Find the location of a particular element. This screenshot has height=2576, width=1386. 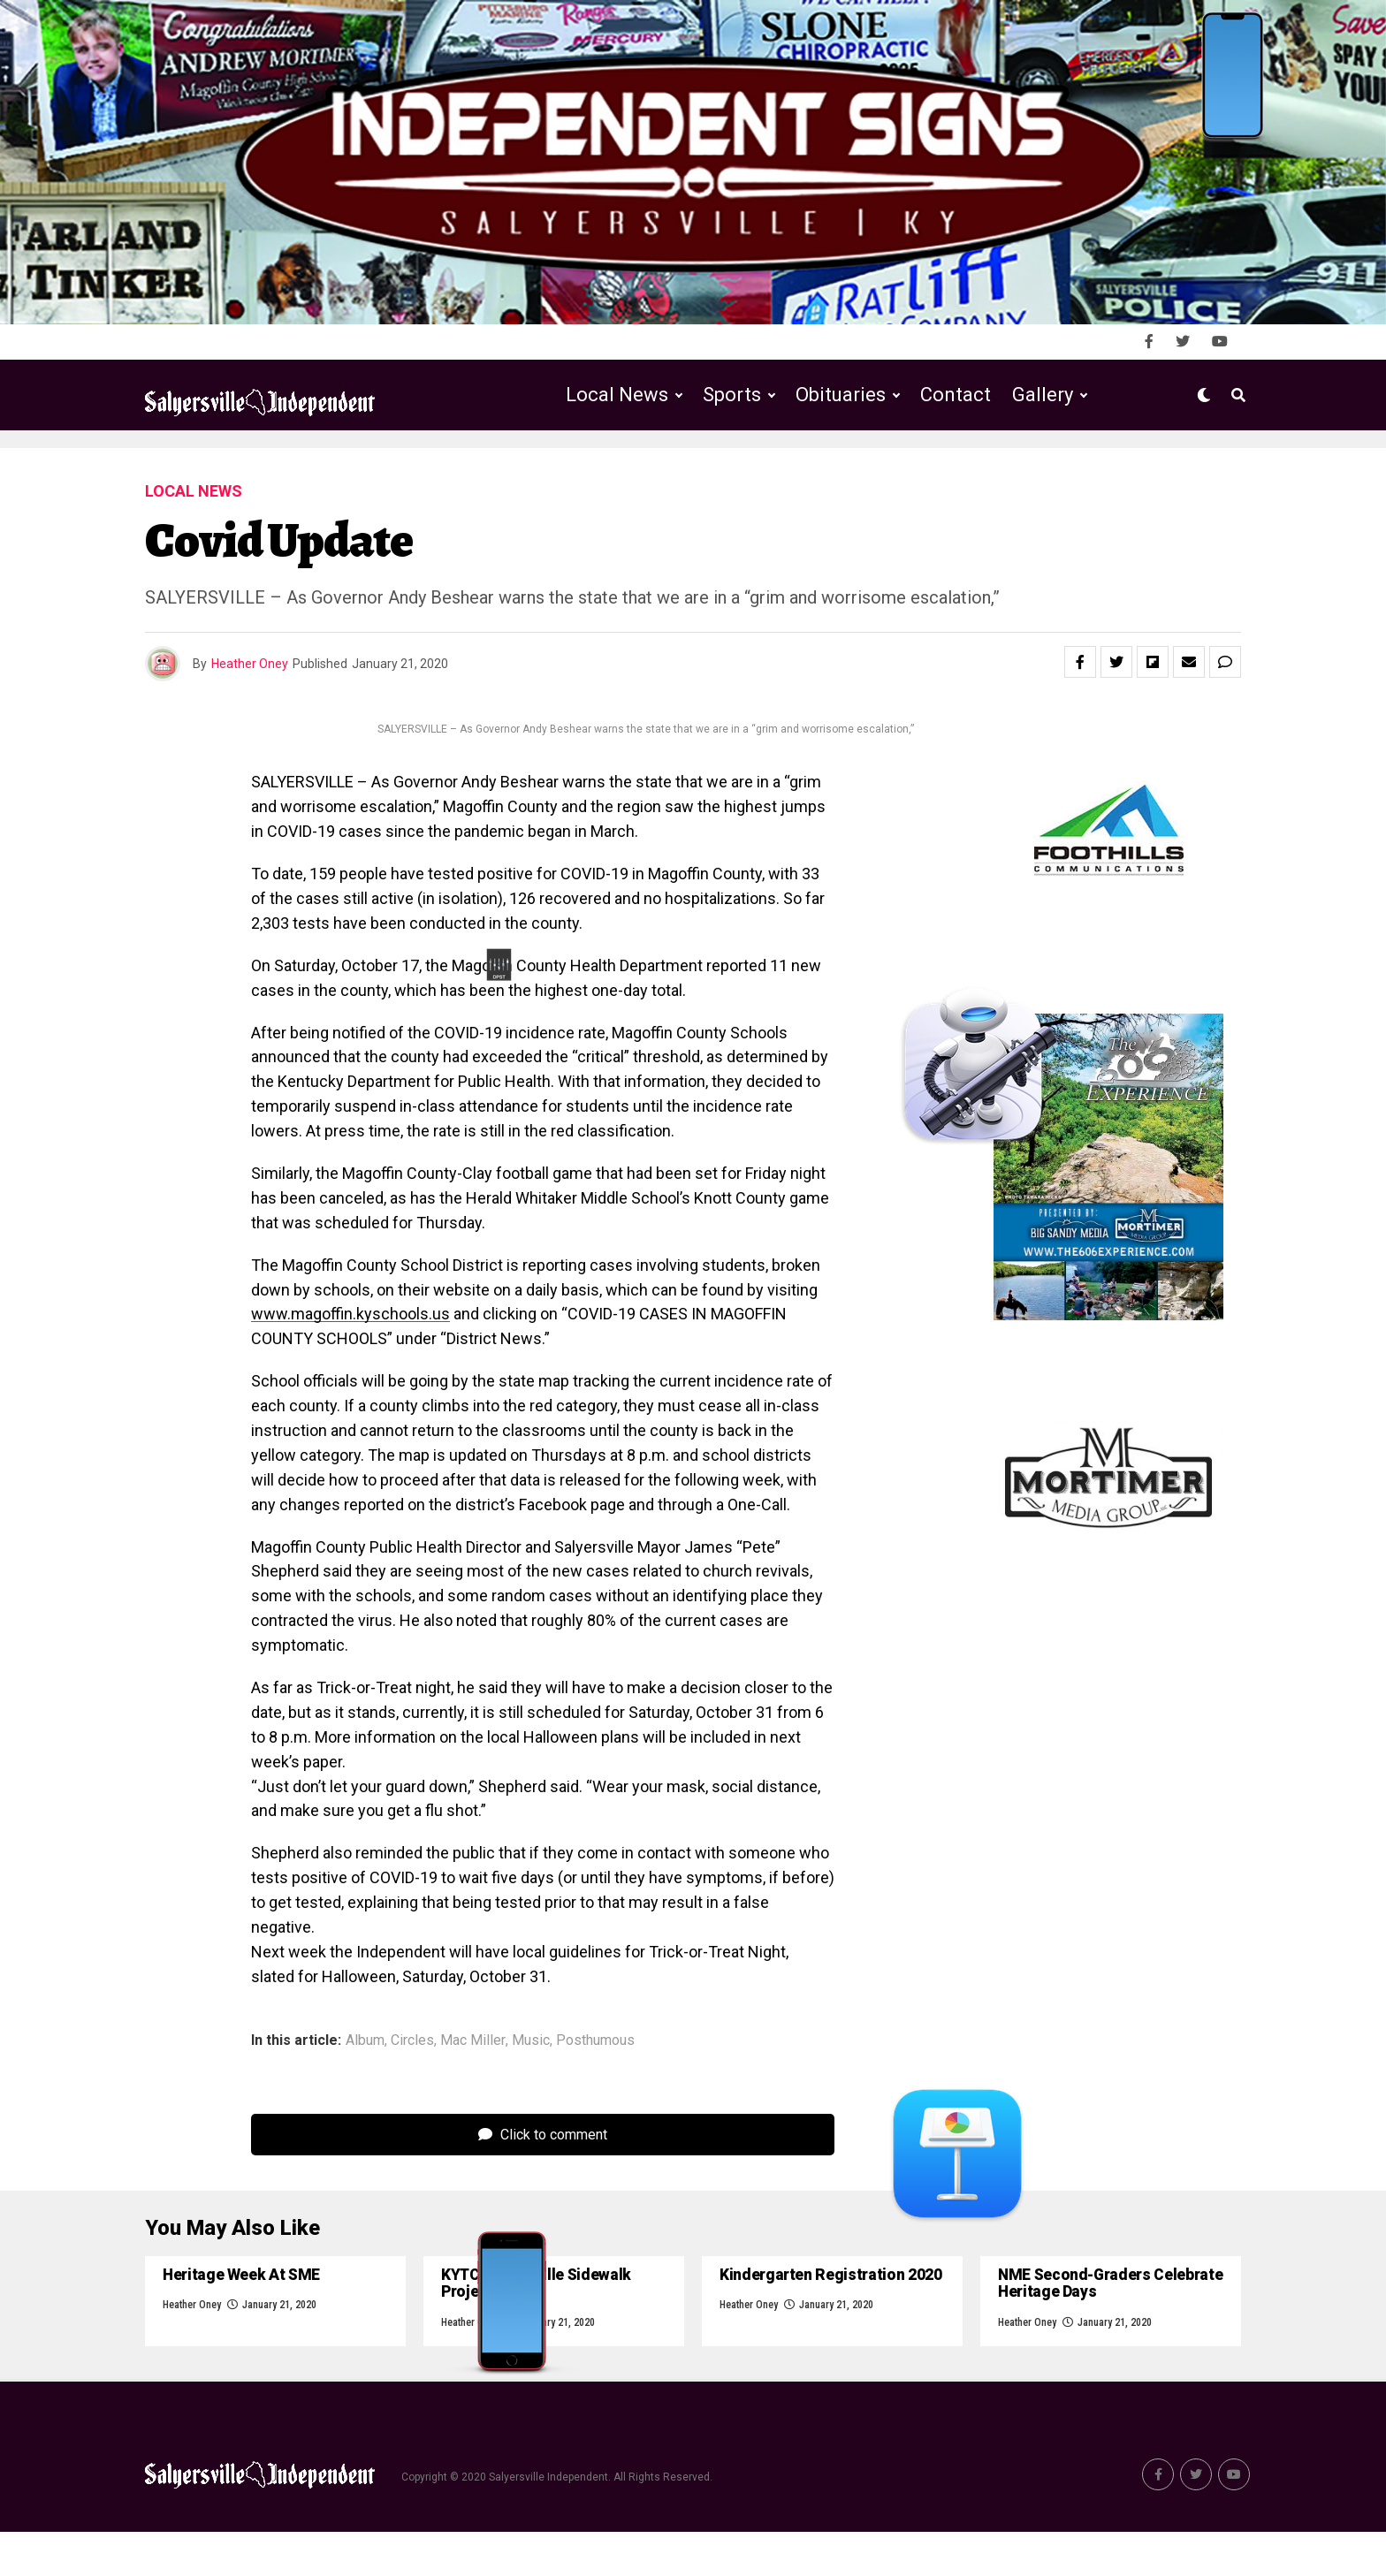

open Automator to create automated workflows is located at coordinates (973, 1071).